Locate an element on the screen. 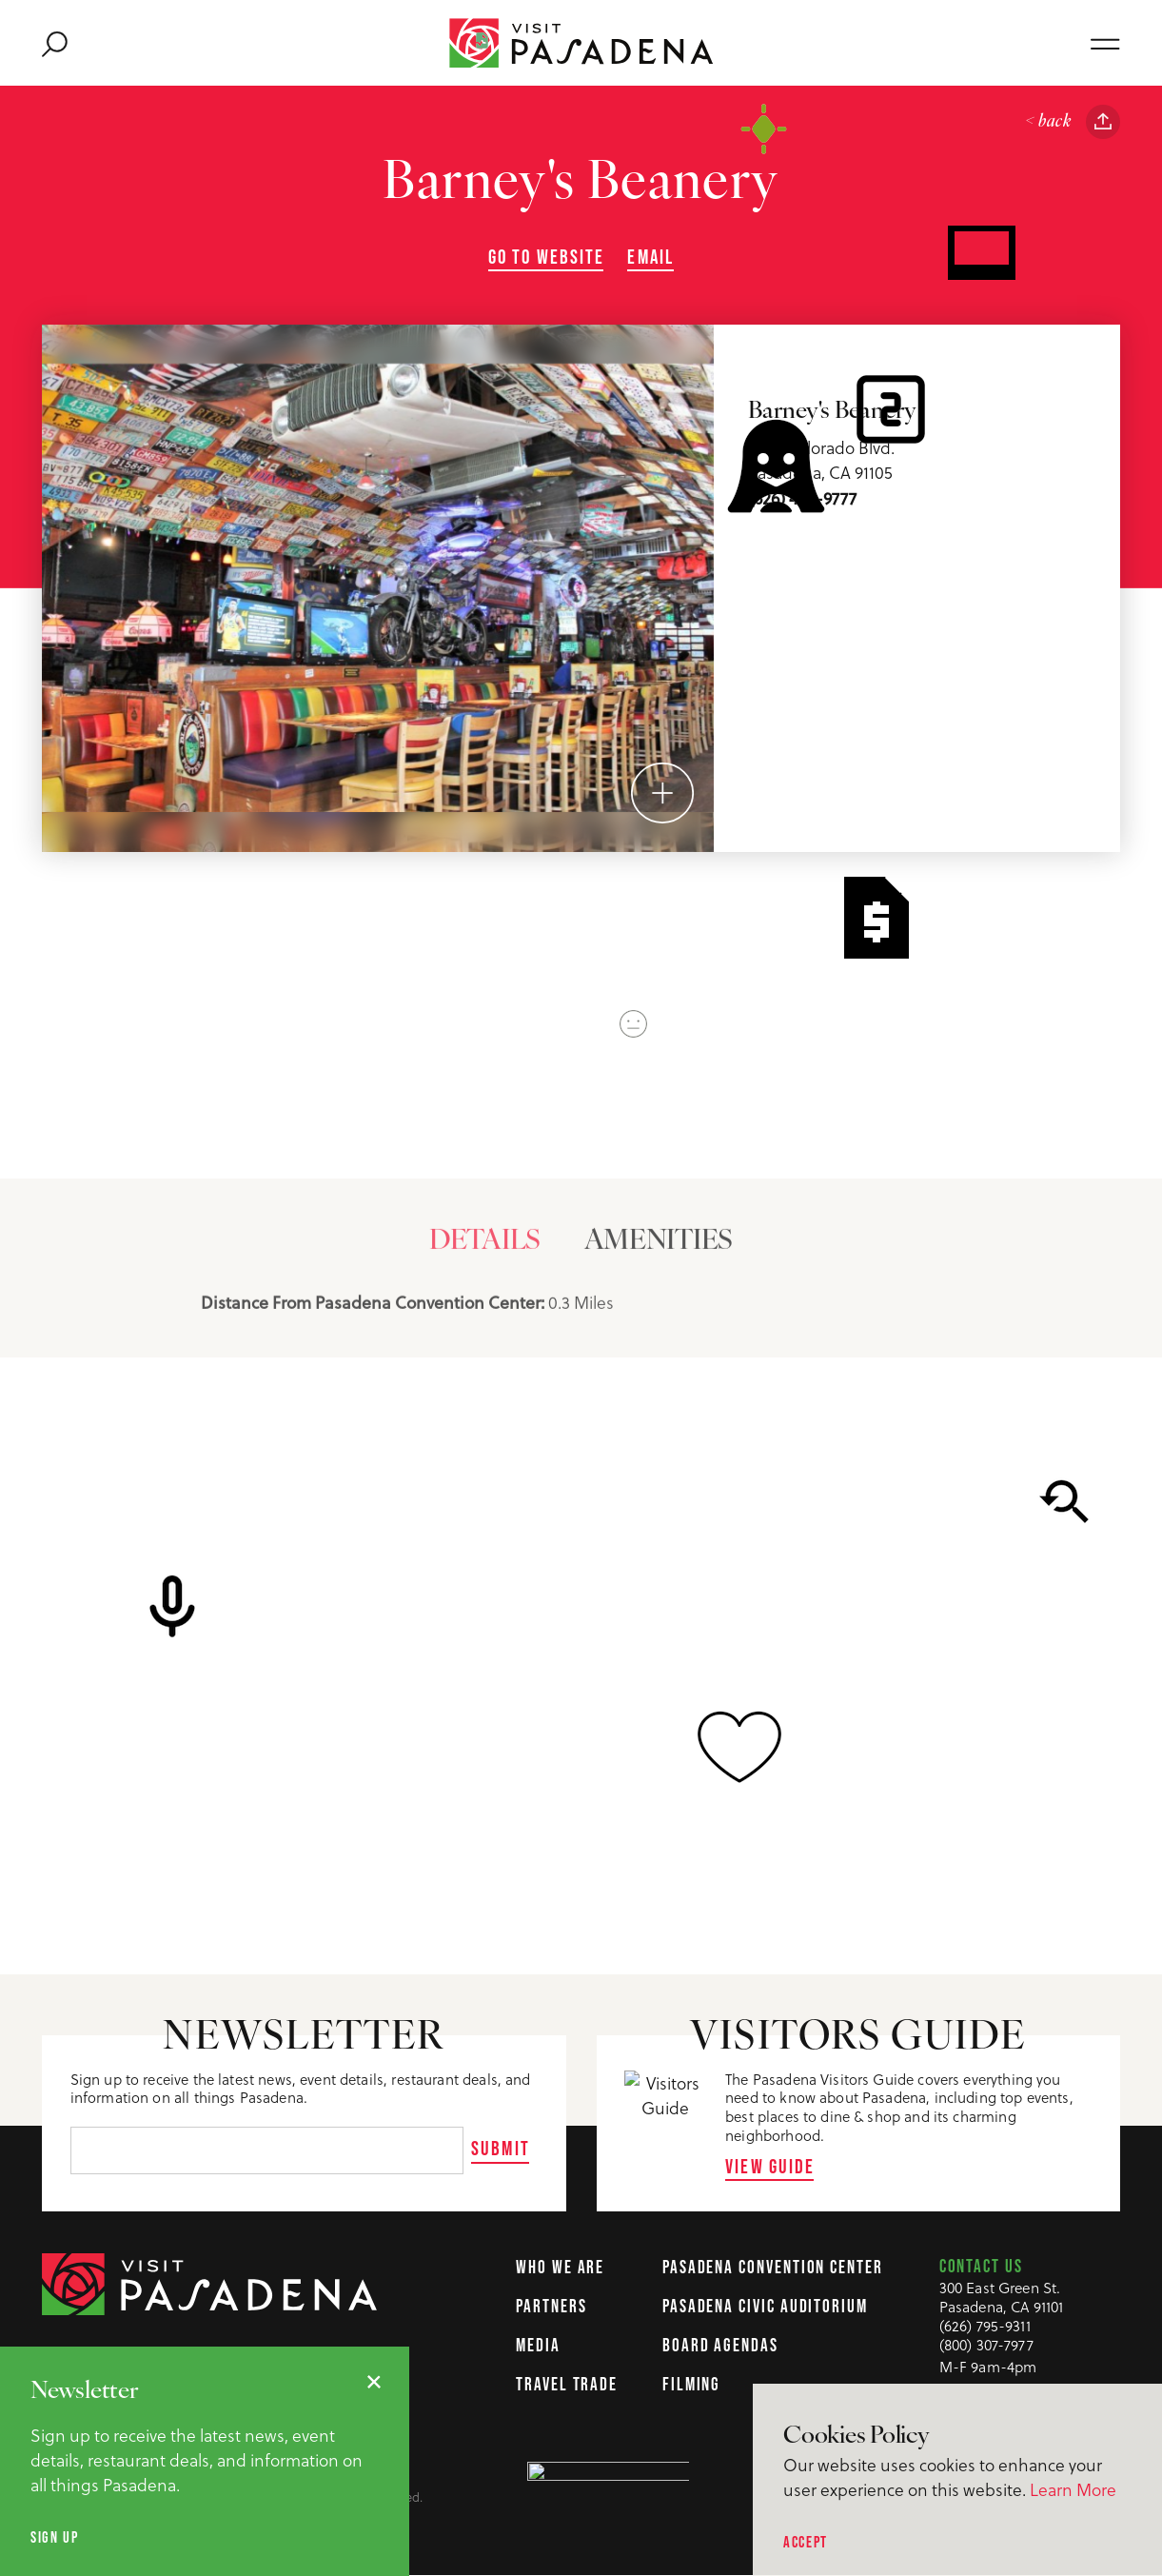 The image size is (1162, 2576). indicates step 2 in a multi-step process is located at coordinates (891, 409).